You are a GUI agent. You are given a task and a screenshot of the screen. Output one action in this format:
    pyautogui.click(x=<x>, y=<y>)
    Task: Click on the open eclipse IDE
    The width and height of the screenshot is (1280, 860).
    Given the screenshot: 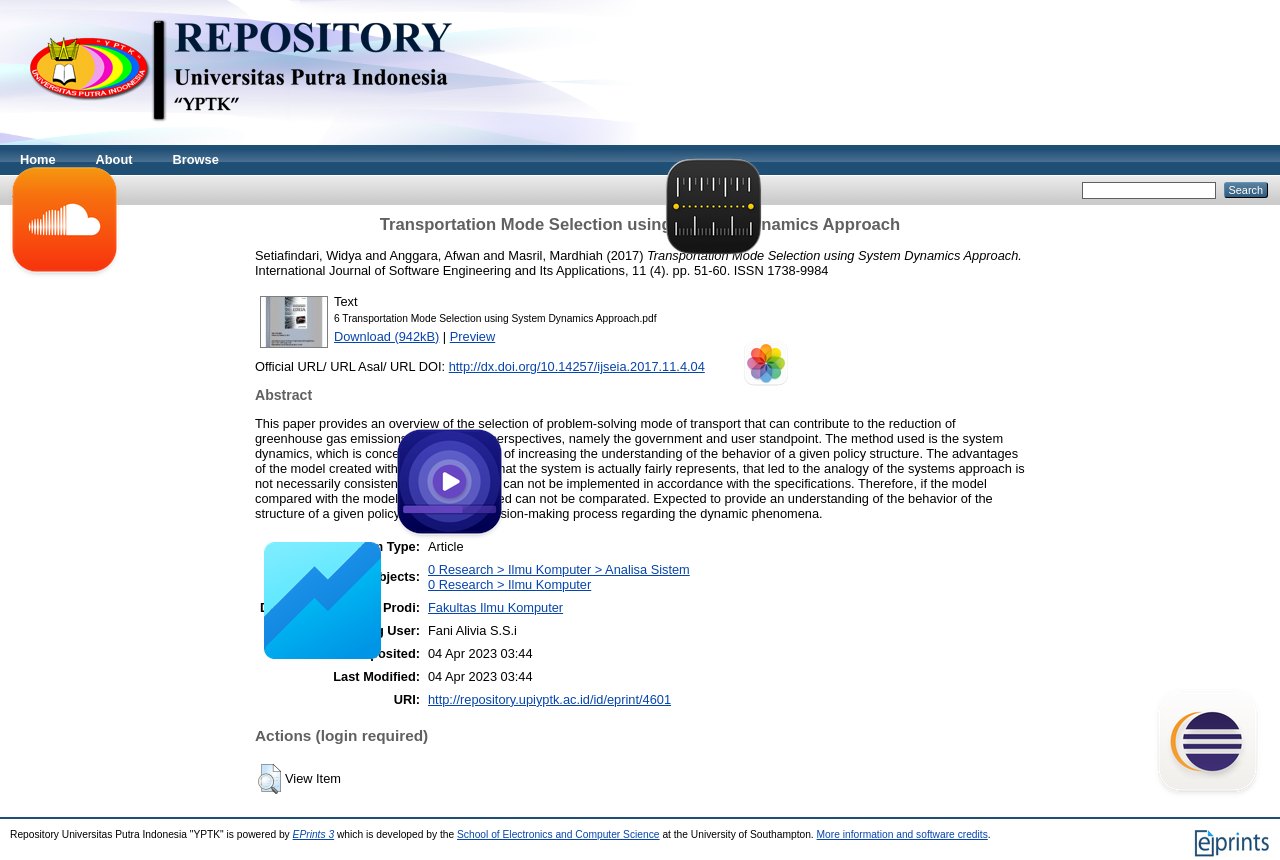 What is the action you would take?
    pyautogui.click(x=1207, y=741)
    